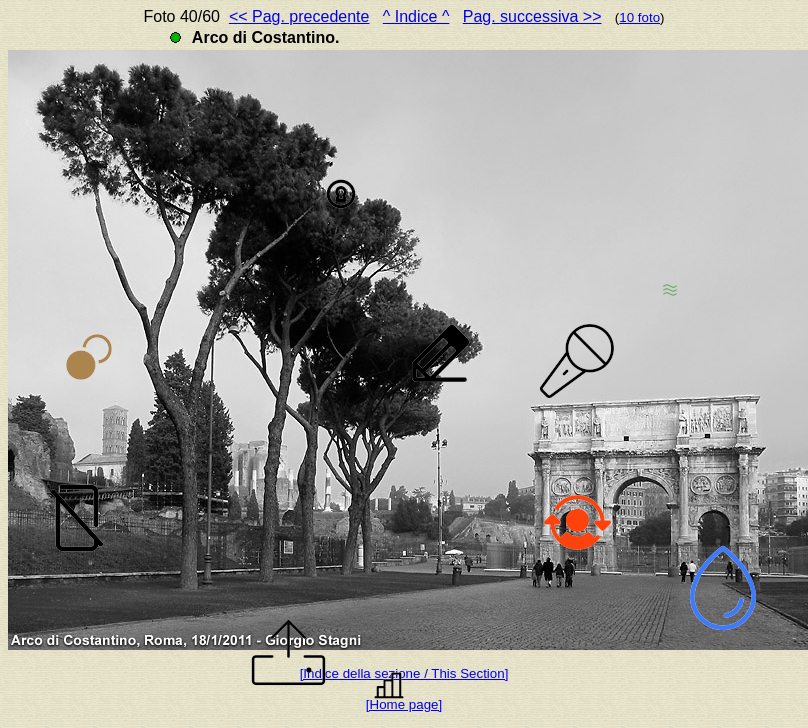  Describe the element at coordinates (77, 518) in the screenshot. I see `mobile device unavailable or disabled` at that location.